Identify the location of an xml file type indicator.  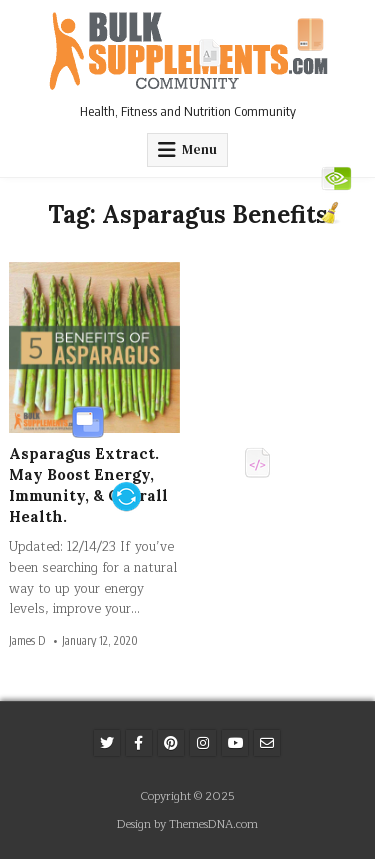
(257, 462).